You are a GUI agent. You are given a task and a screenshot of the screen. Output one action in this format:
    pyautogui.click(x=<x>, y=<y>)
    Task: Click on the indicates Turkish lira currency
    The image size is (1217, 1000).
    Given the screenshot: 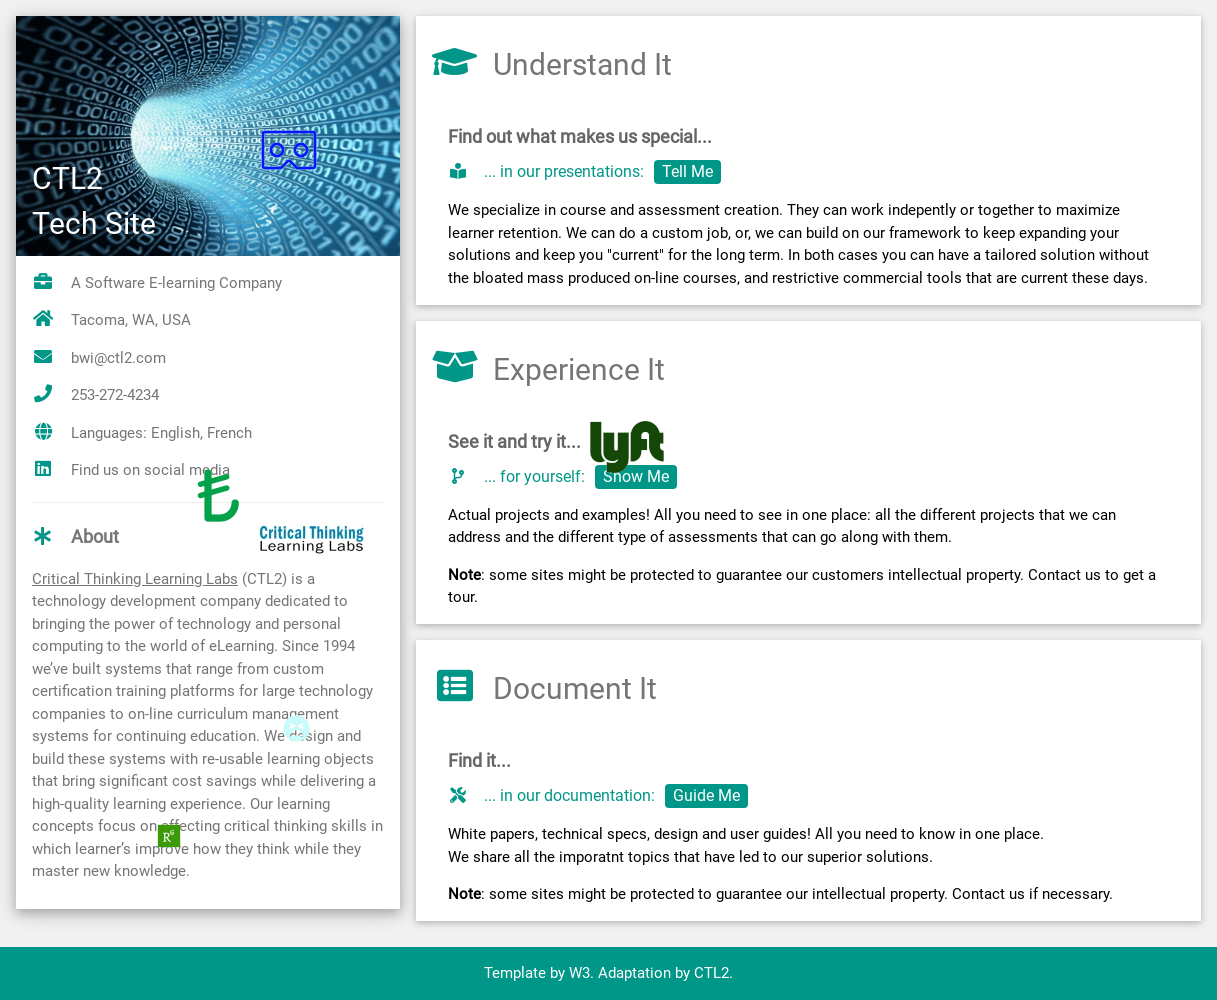 What is the action you would take?
    pyautogui.click(x=215, y=495)
    